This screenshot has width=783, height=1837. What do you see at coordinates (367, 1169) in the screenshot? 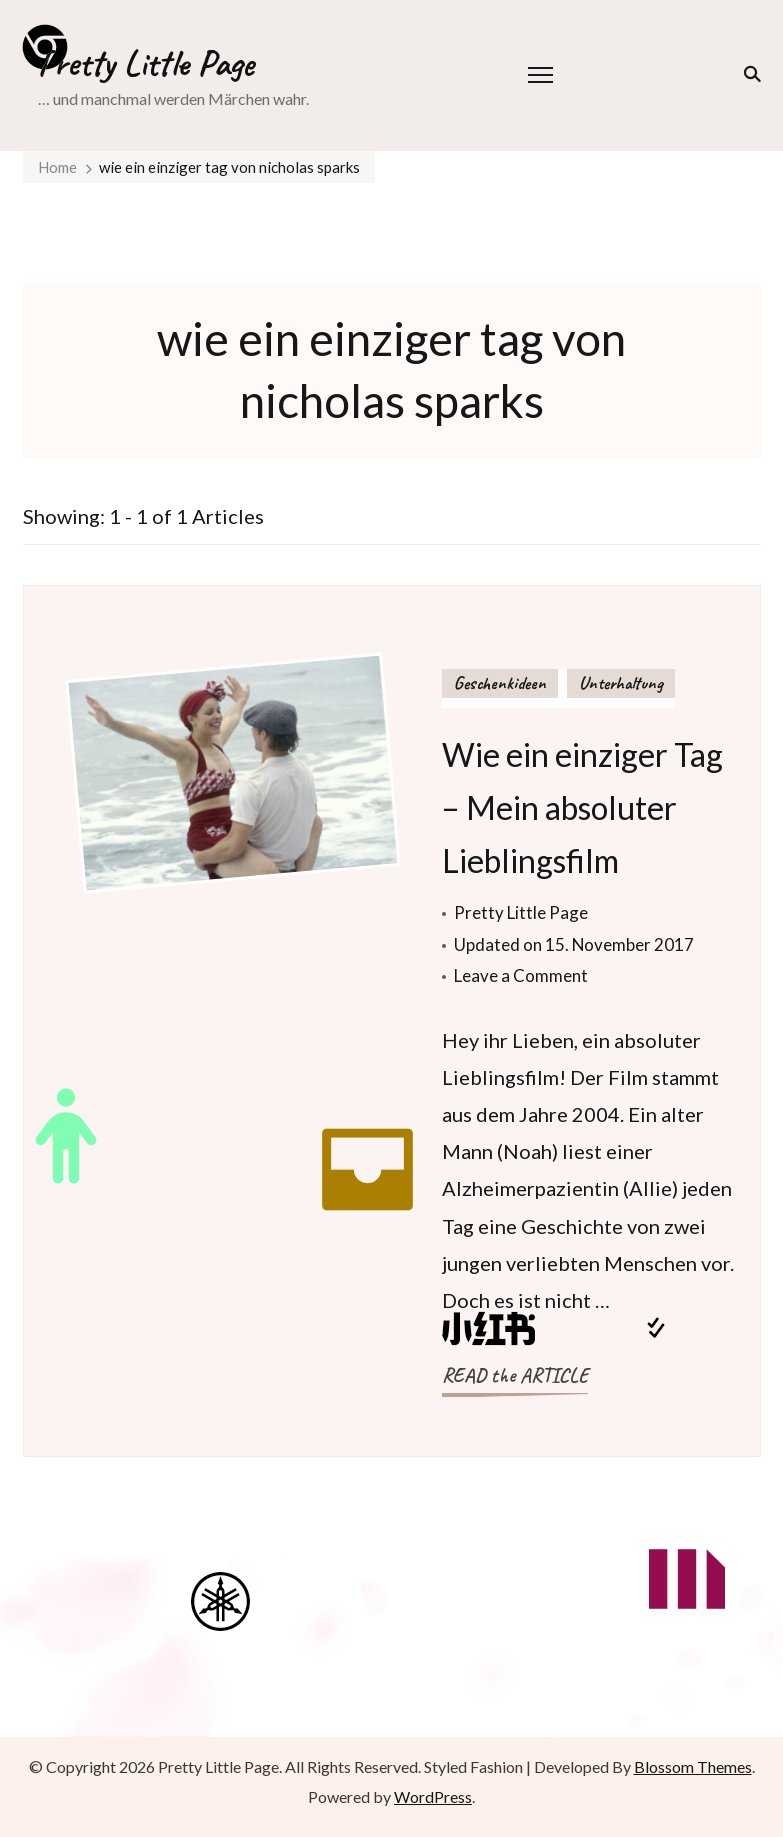
I see `view your inbox messages` at bounding box center [367, 1169].